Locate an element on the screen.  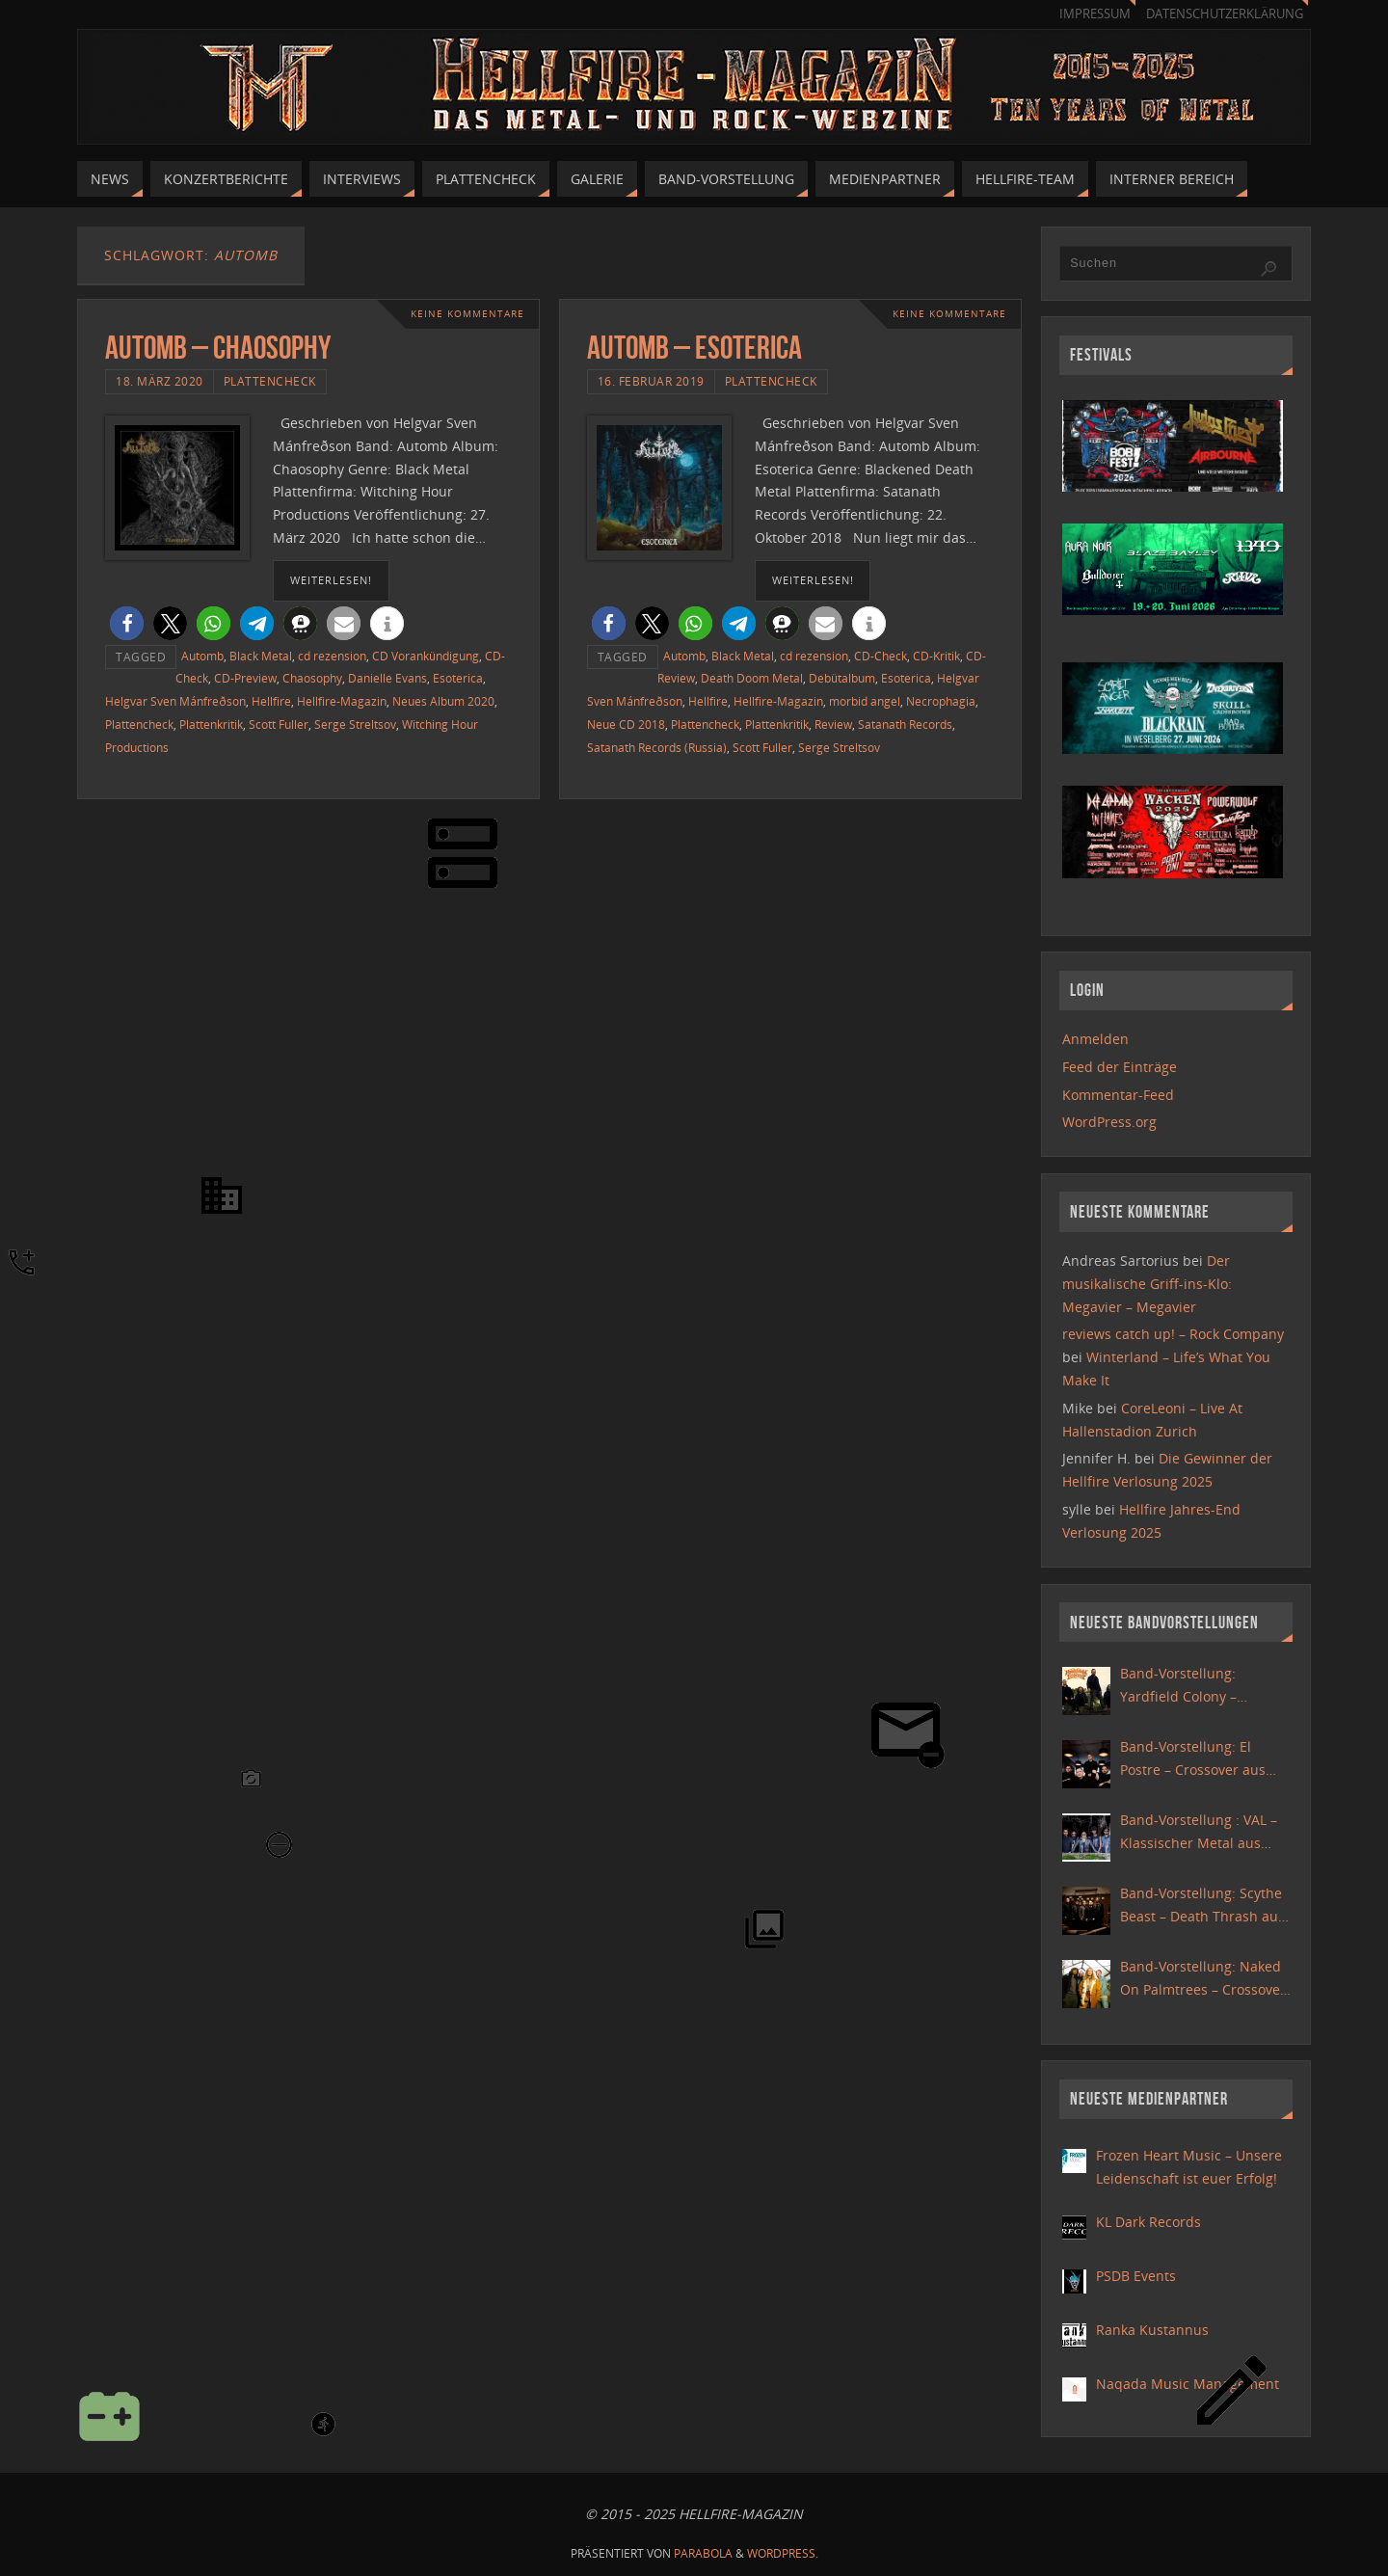
access server or DNS settings is located at coordinates (463, 853).